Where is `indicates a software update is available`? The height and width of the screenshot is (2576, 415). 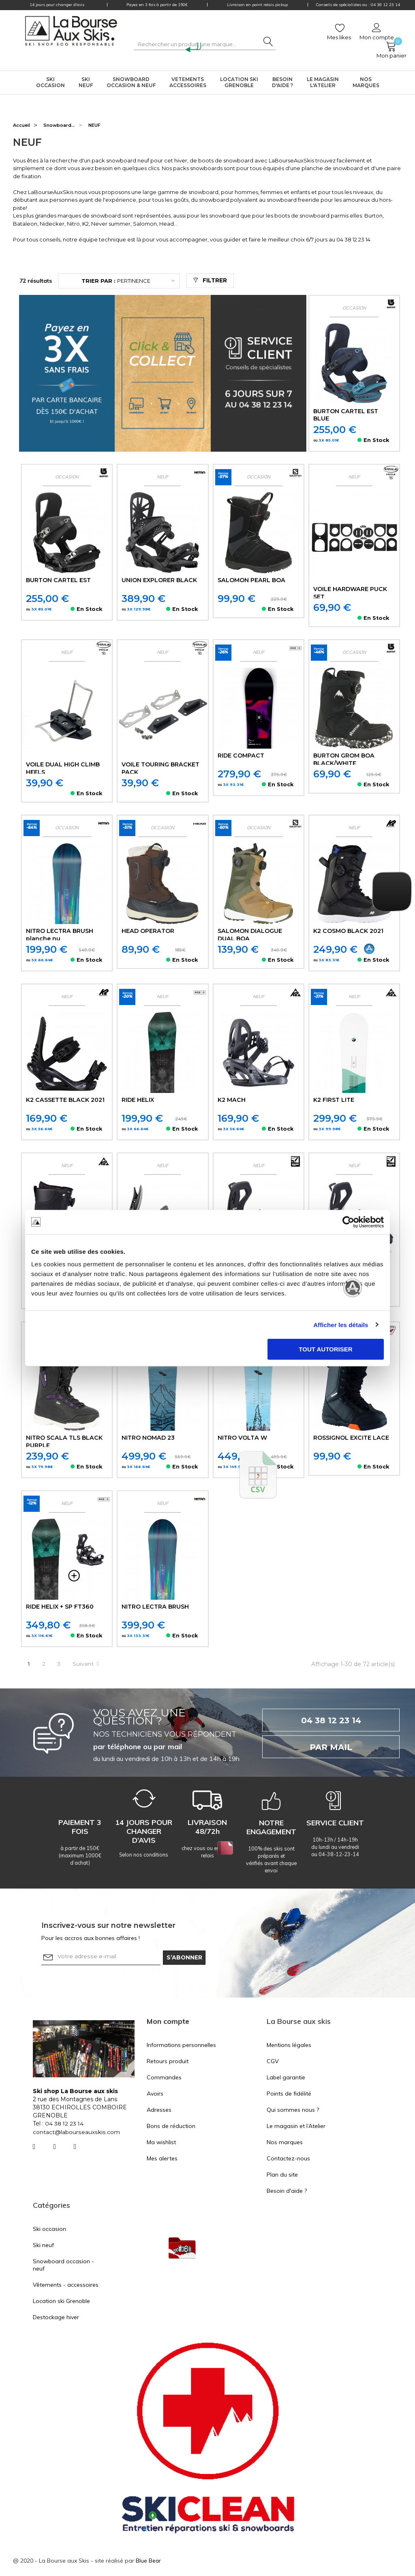 indicates a software update is available is located at coordinates (152, 2515).